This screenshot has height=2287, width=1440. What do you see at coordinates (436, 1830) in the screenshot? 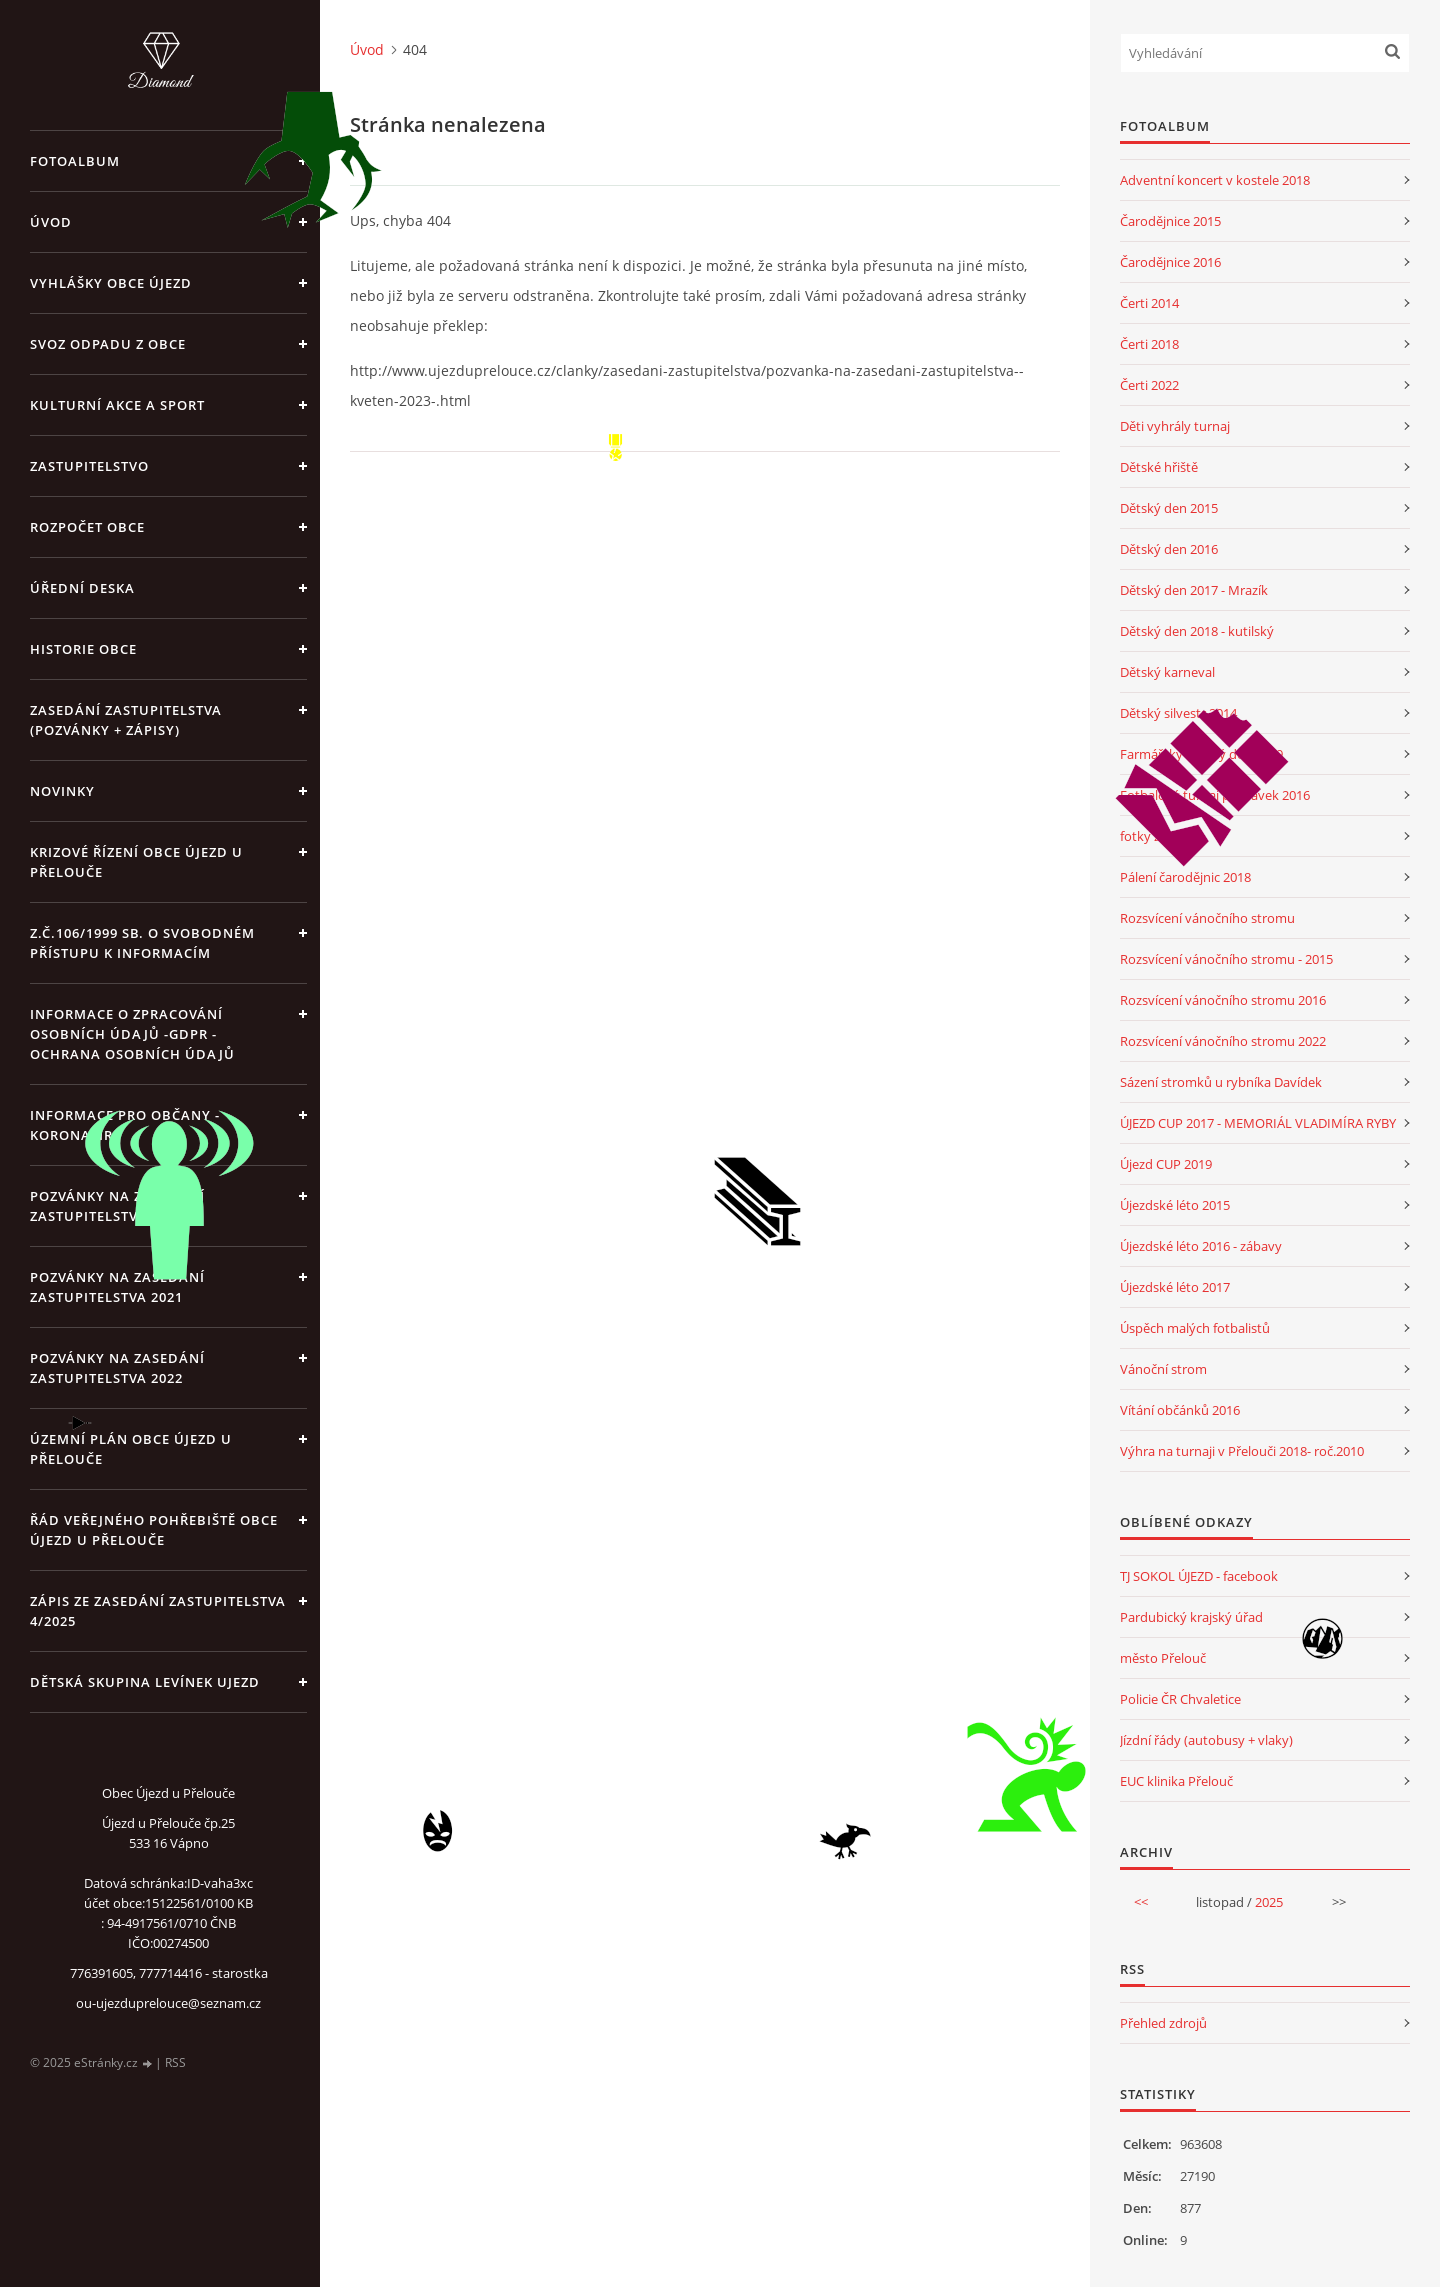
I see `select a superhero or villain character` at bounding box center [436, 1830].